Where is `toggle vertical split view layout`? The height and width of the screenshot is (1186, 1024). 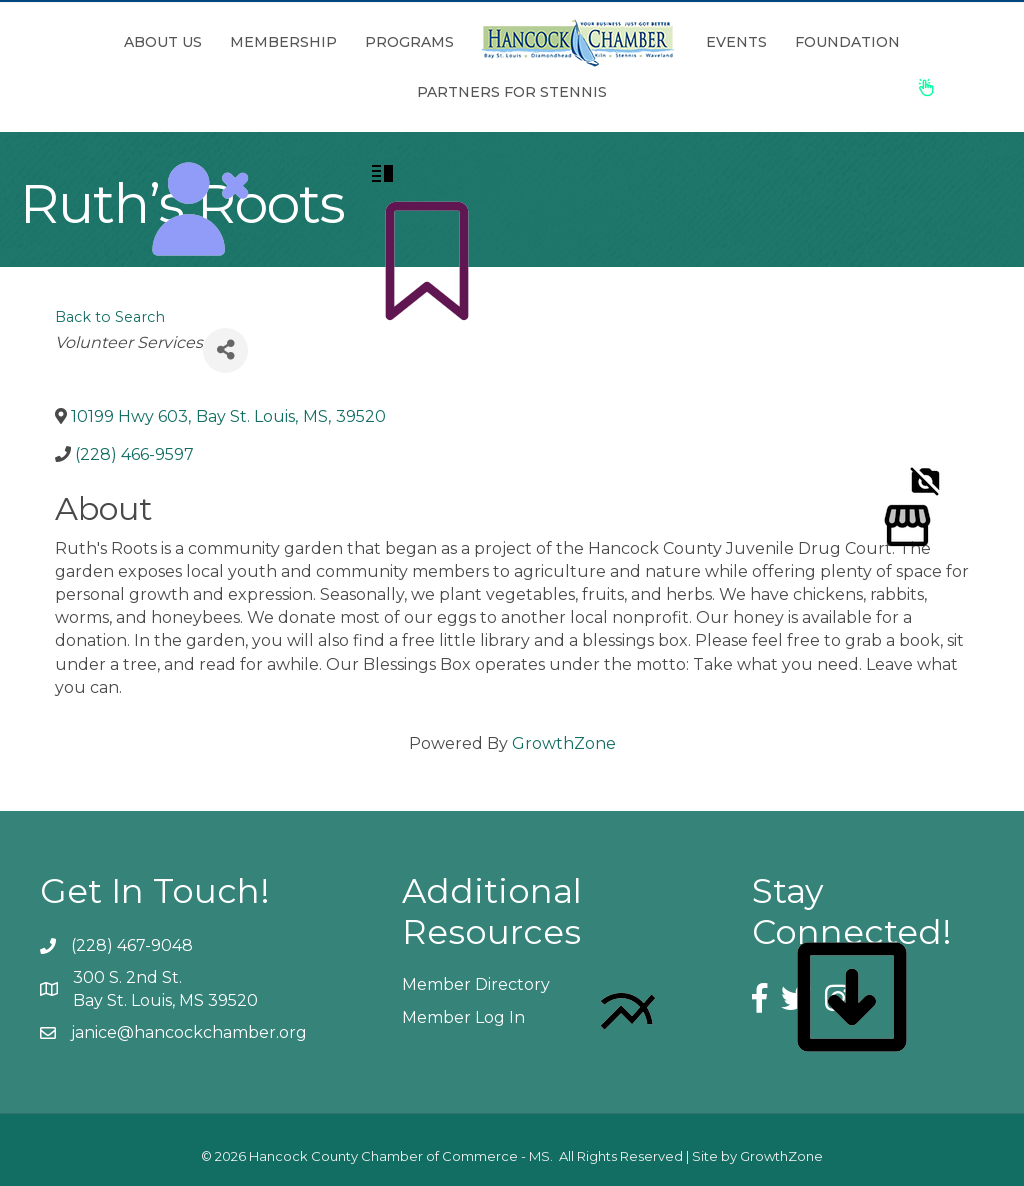
toggle vertical split view layout is located at coordinates (382, 173).